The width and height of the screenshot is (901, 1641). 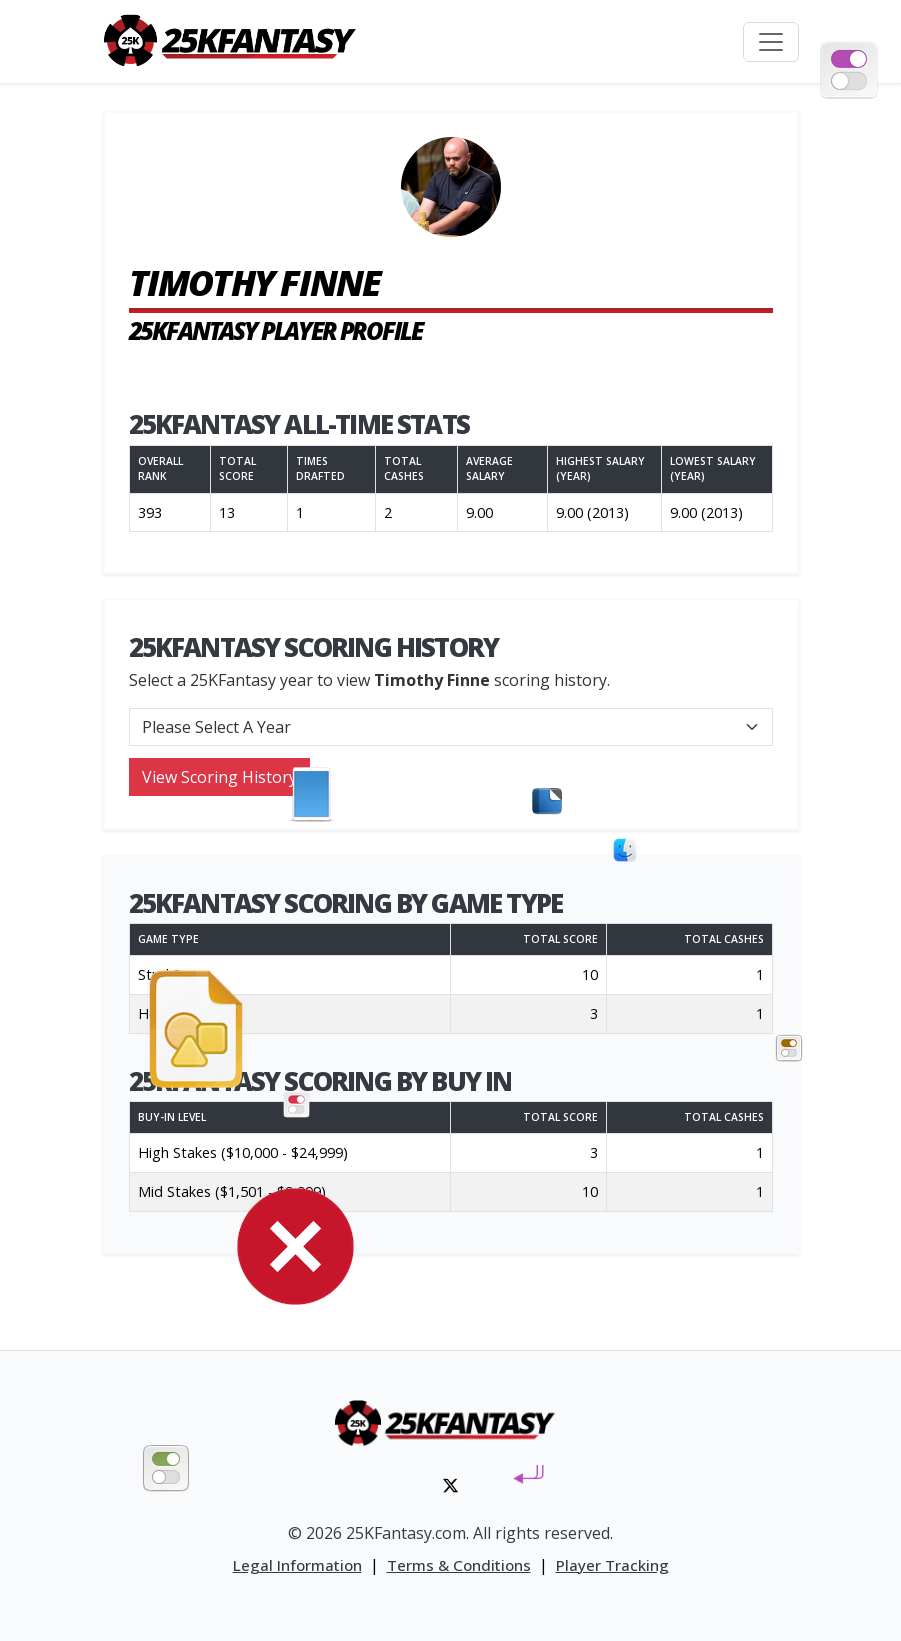 I want to click on cancel or close the current action, so click(x=295, y=1246).